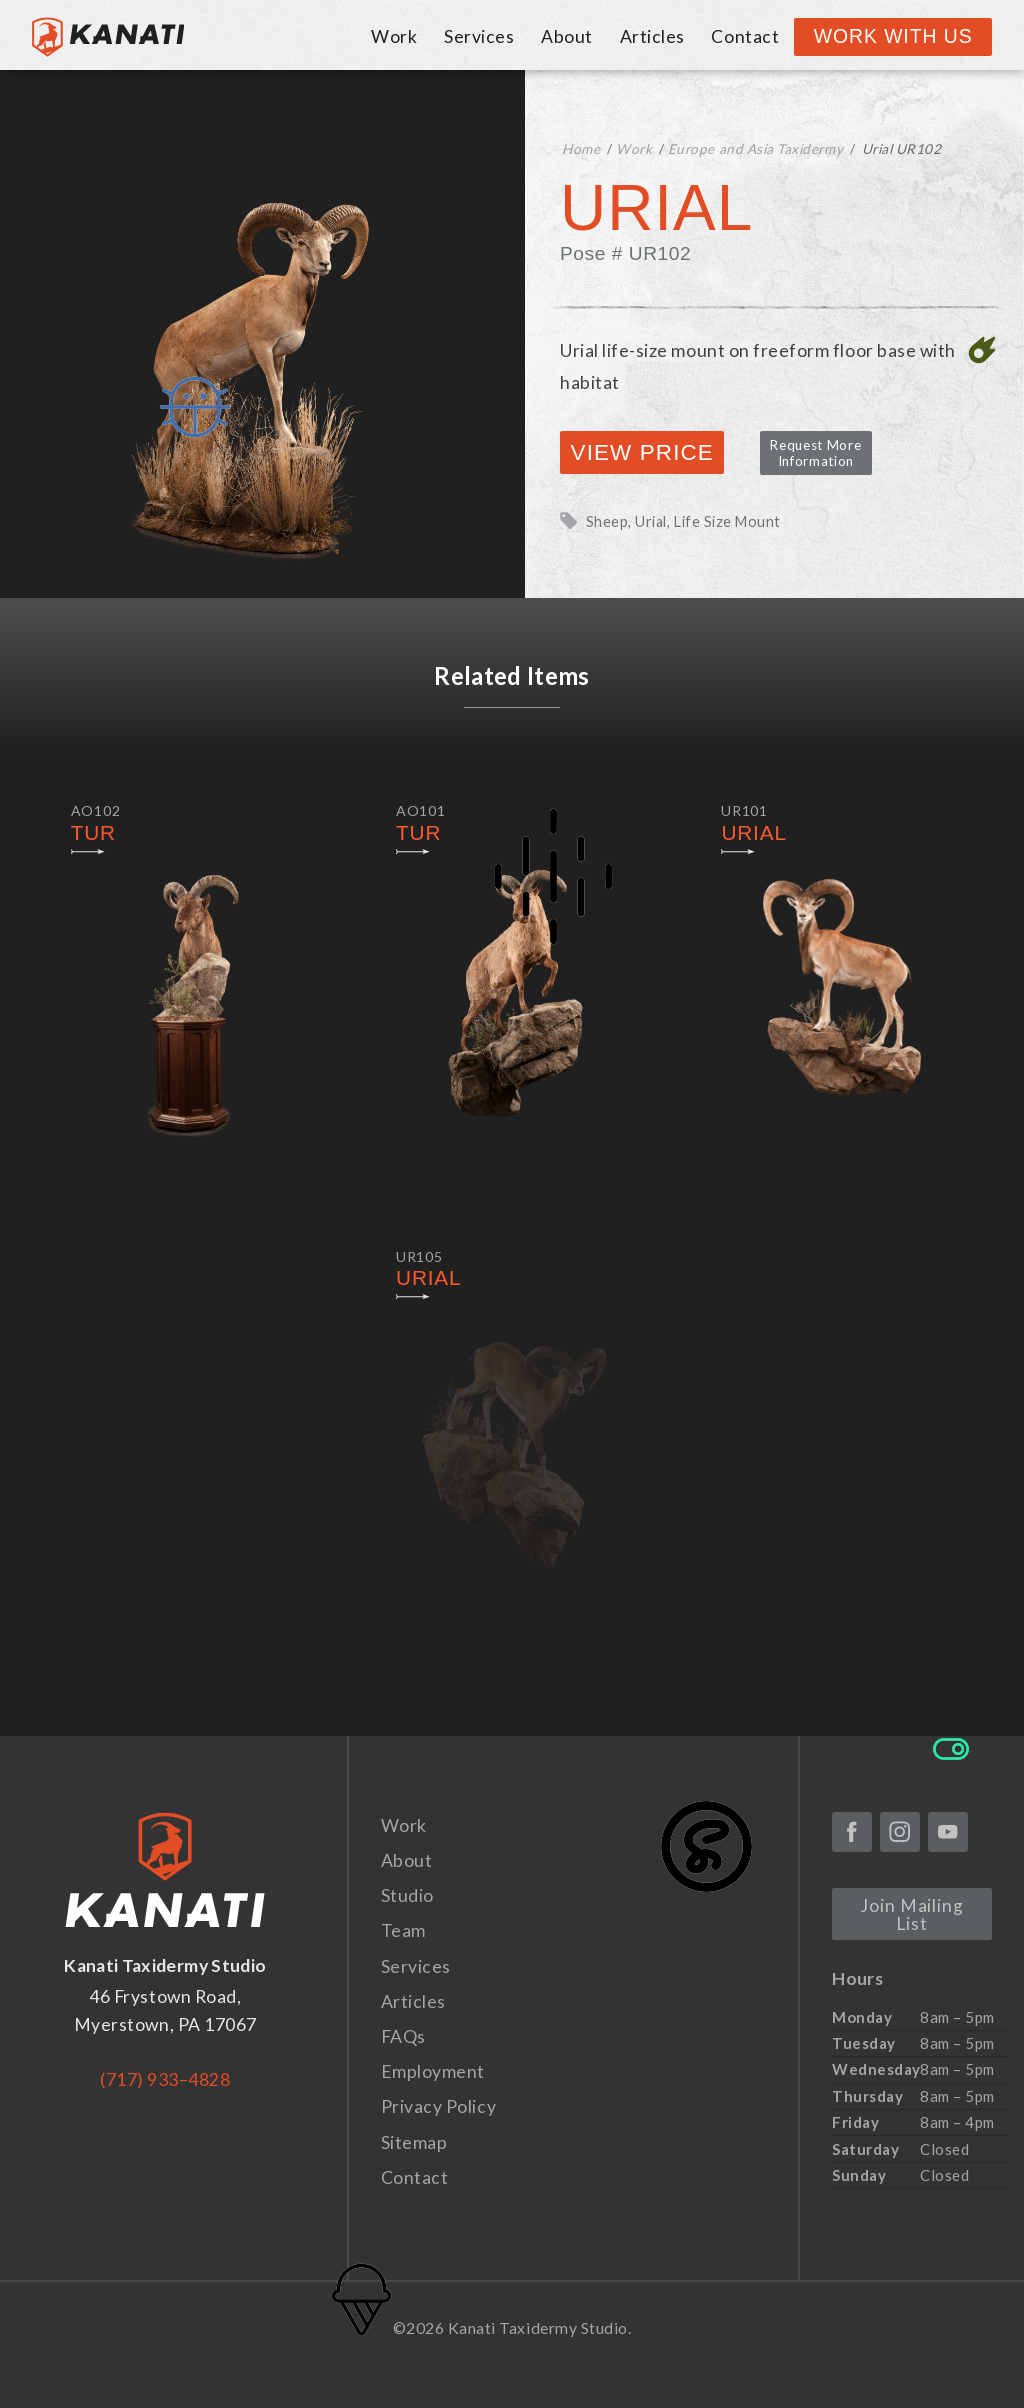 The height and width of the screenshot is (2408, 1024). What do you see at coordinates (951, 1749) in the screenshot?
I see `toggle switch in the on position` at bounding box center [951, 1749].